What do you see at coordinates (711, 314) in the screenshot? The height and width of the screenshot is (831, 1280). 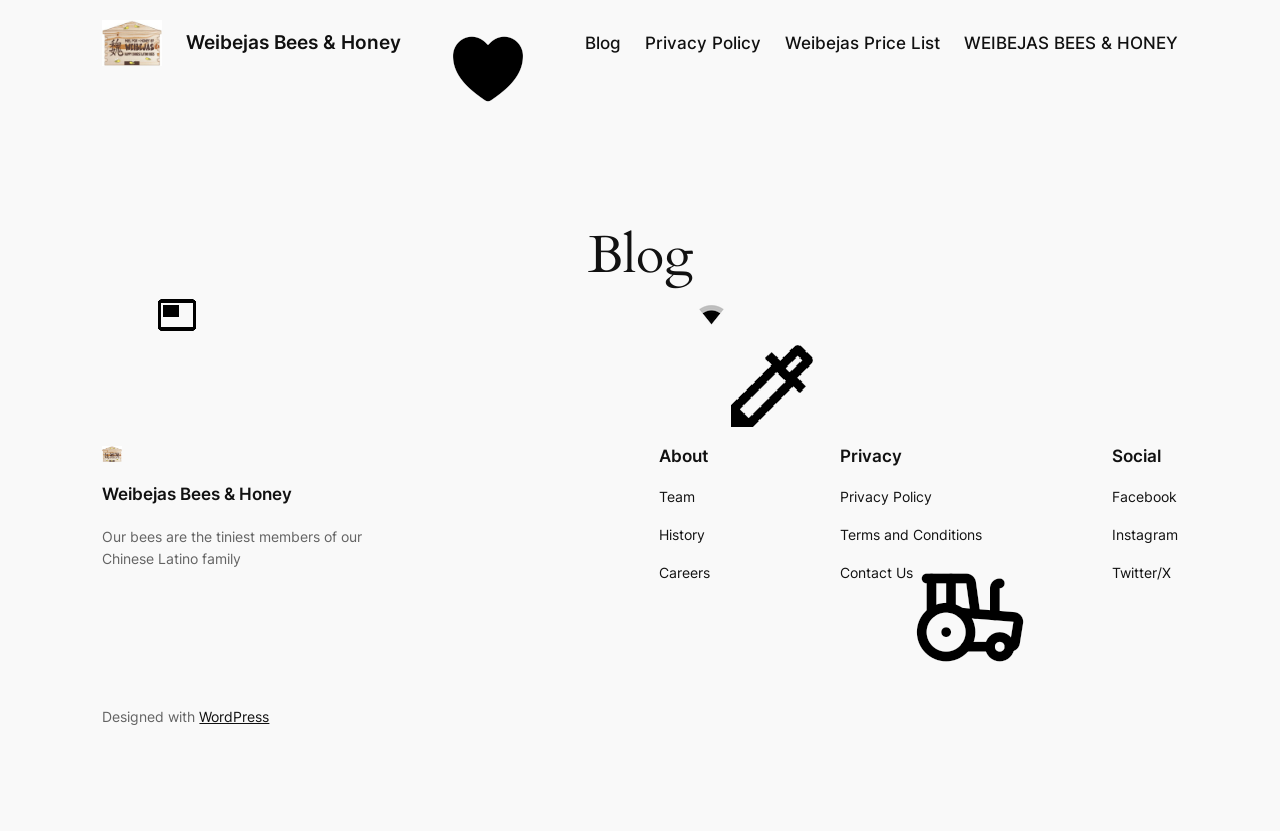 I see `indicates active wifi connection` at bounding box center [711, 314].